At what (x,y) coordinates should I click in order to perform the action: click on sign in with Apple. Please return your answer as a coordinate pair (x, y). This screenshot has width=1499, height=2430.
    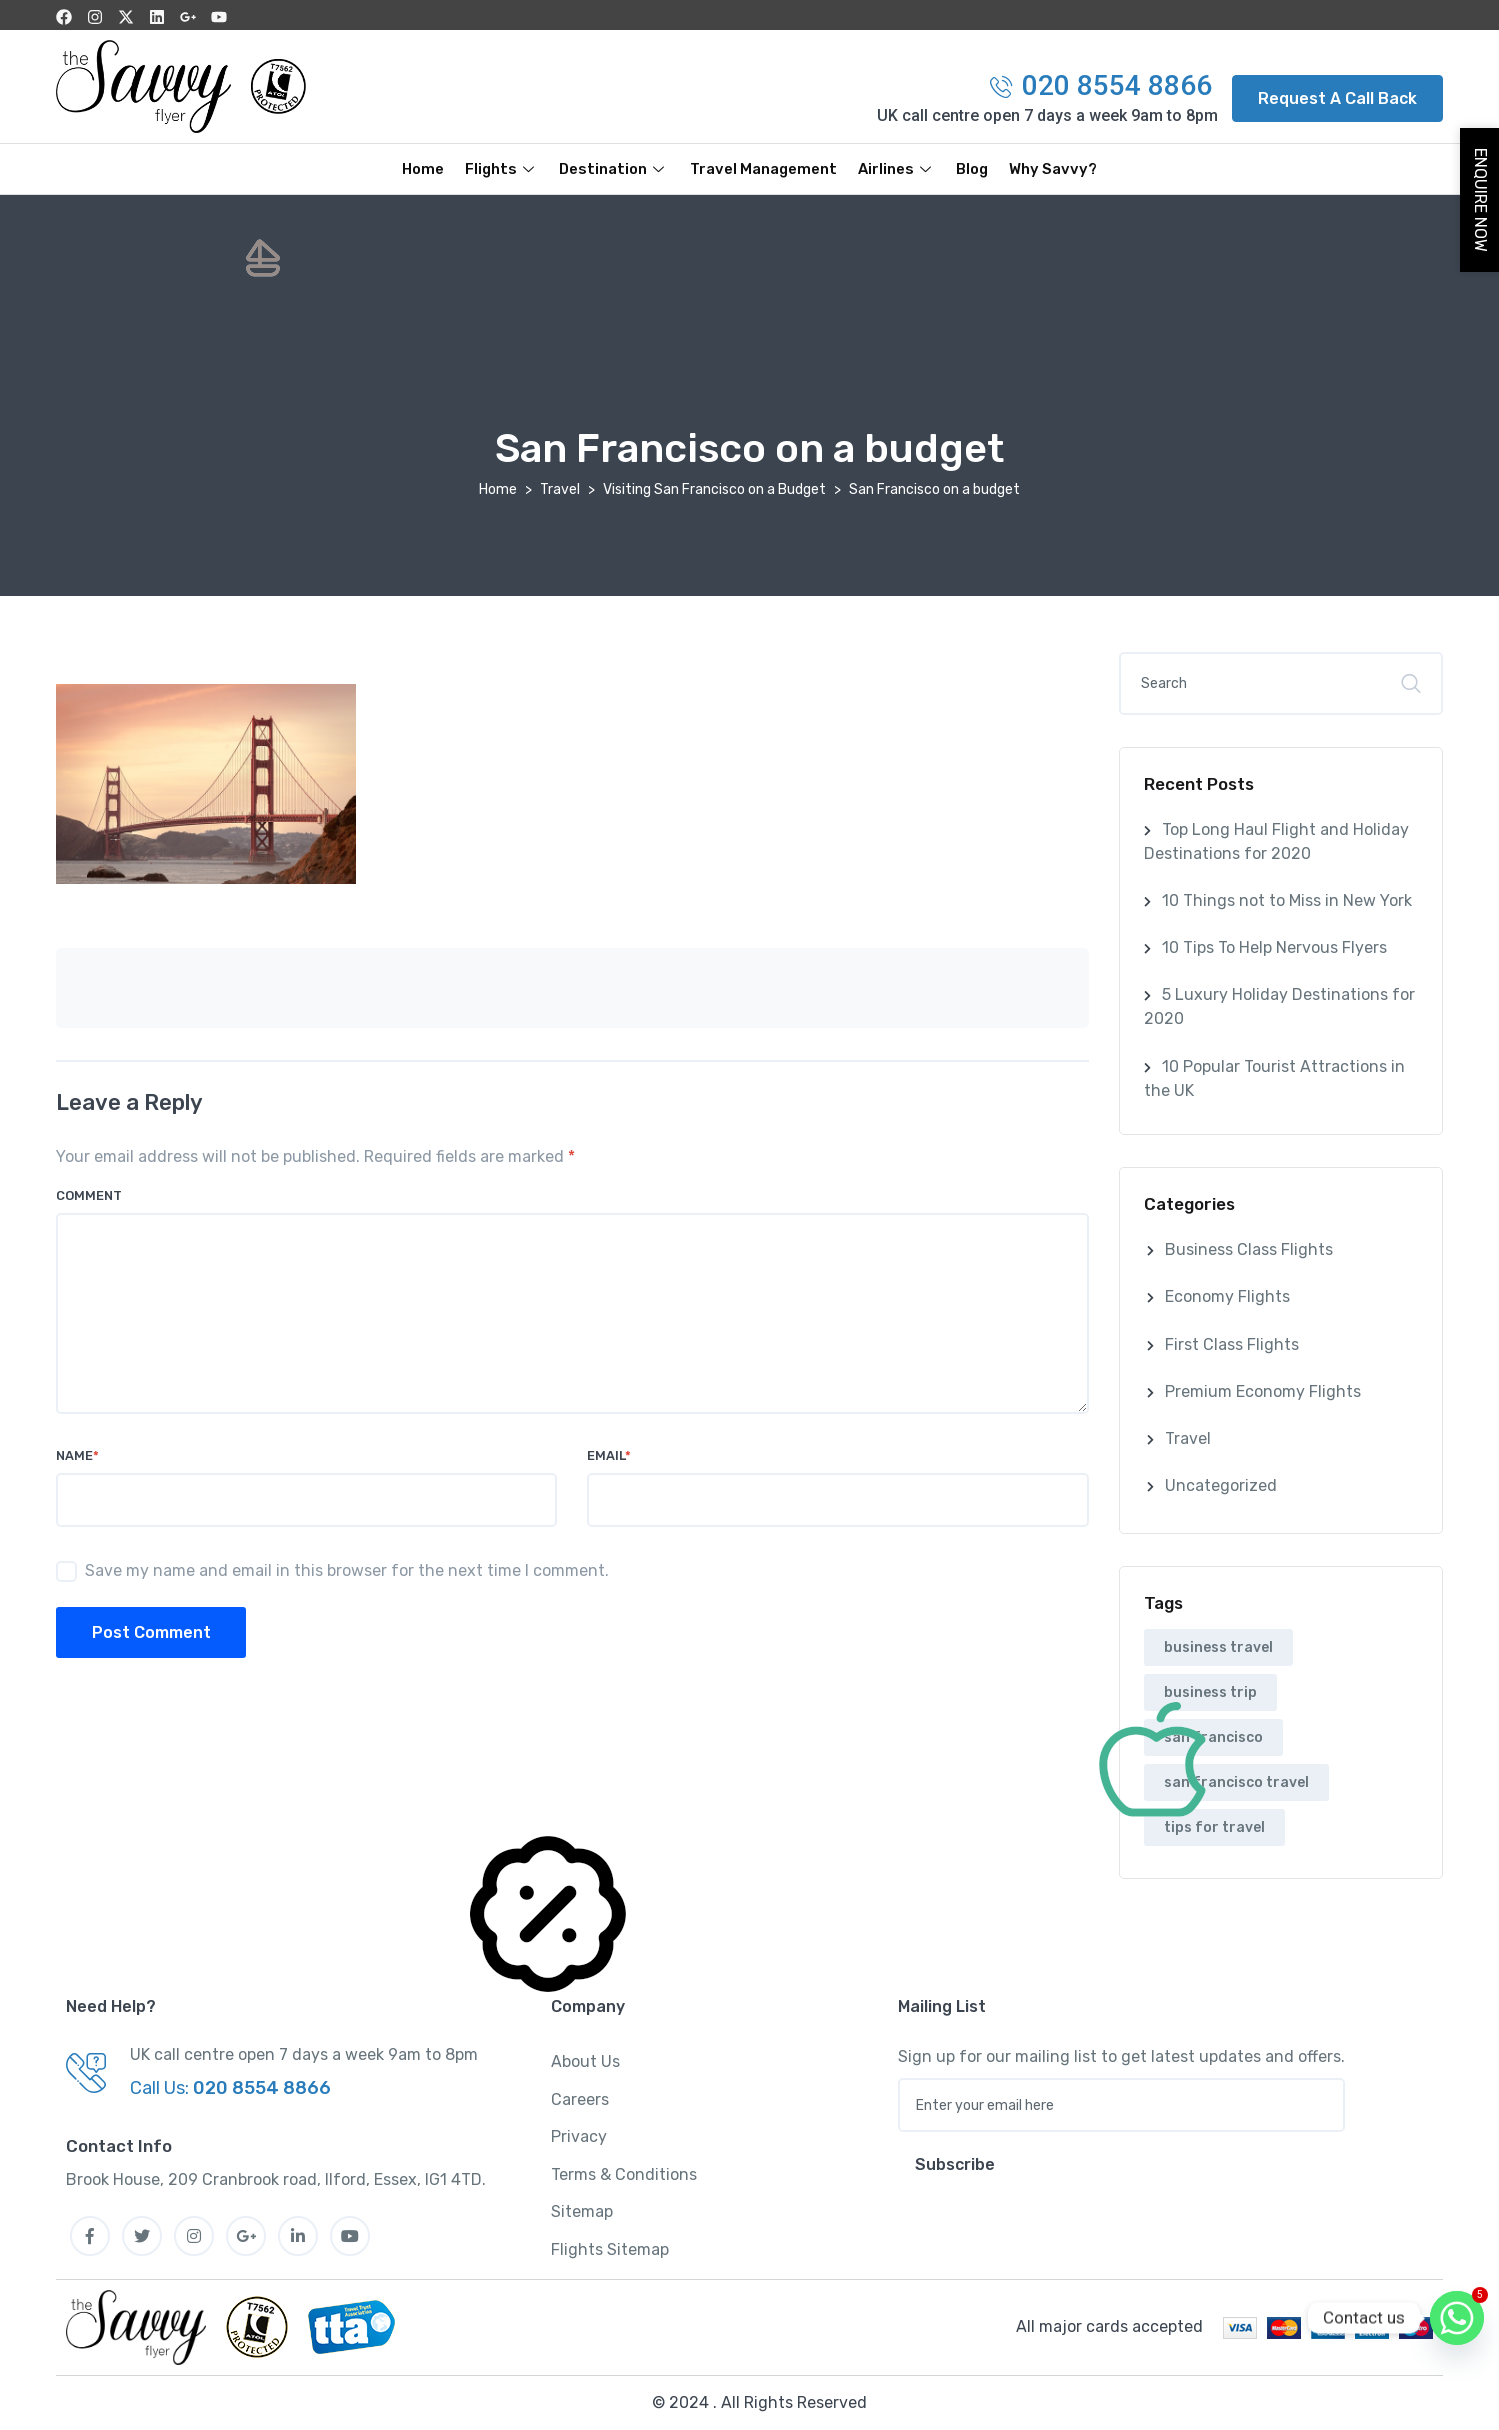
    Looking at the image, I should click on (1156, 1767).